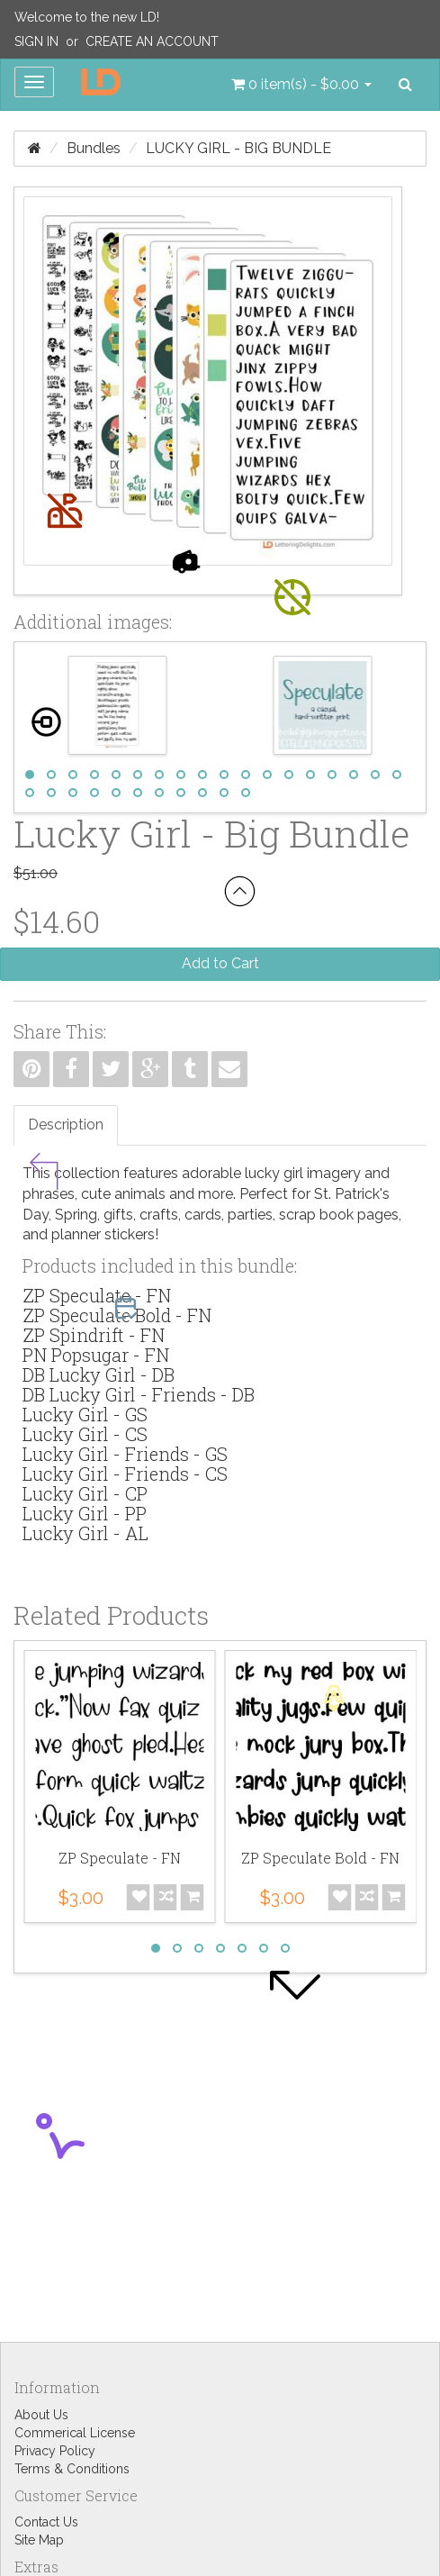 The image size is (440, 2576). Describe the element at coordinates (292, 597) in the screenshot. I see `disable viewfinder or camera focus` at that location.